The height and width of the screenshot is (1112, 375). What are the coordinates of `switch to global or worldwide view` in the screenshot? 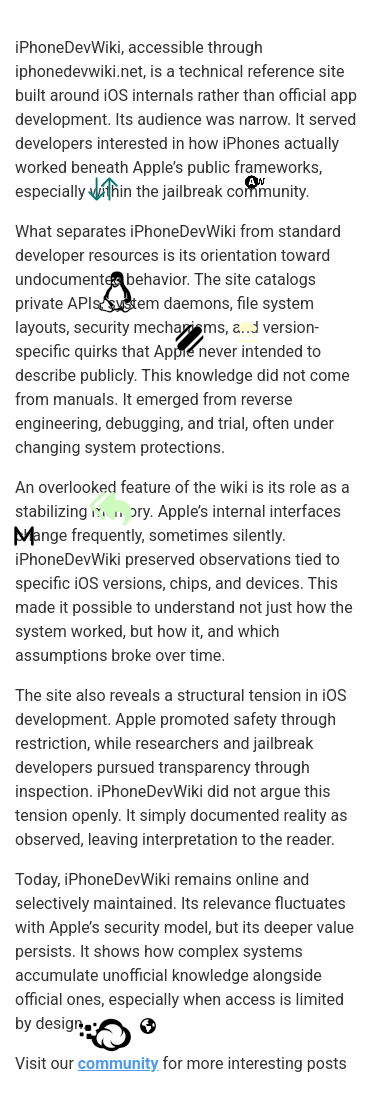 It's located at (148, 1026).